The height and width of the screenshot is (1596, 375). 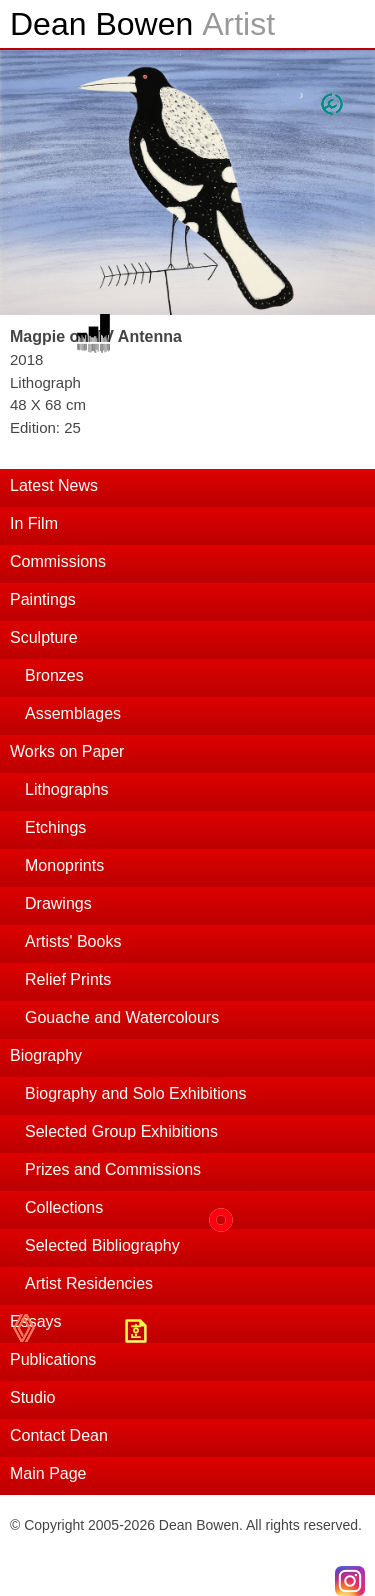 I want to click on visit the Modrinth website or platform, so click(x=332, y=104).